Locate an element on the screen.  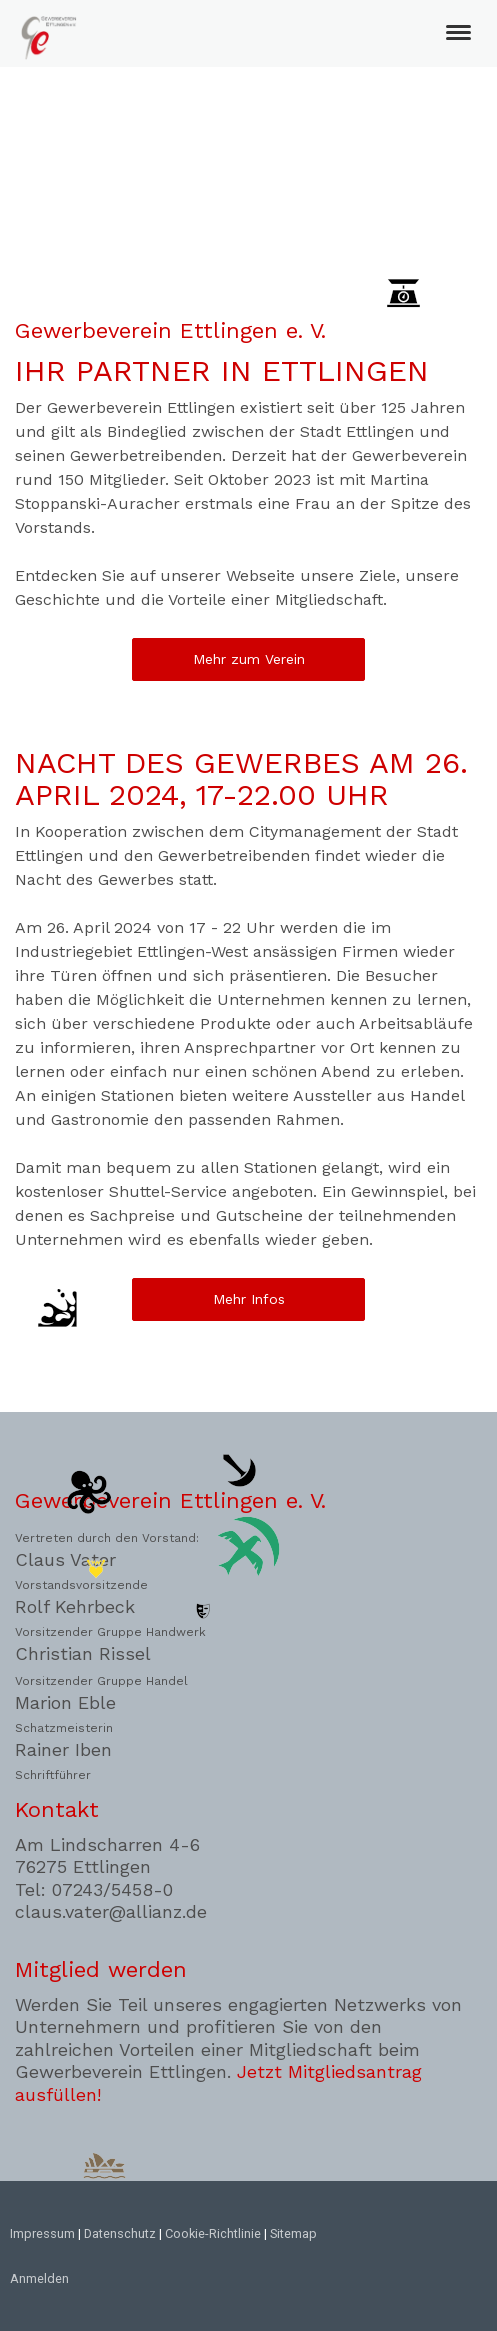
falcon moon game icon or badge is located at coordinates (248, 1546).